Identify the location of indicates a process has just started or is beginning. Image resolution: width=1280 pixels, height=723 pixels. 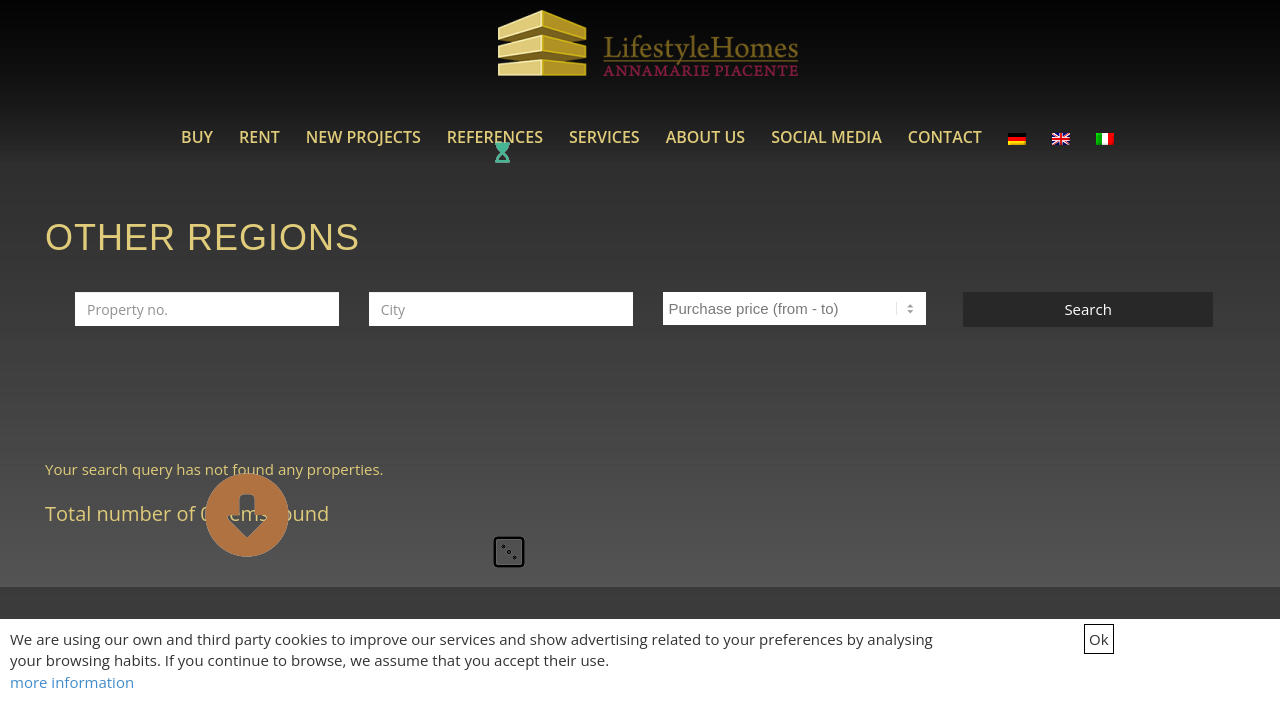
(502, 152).